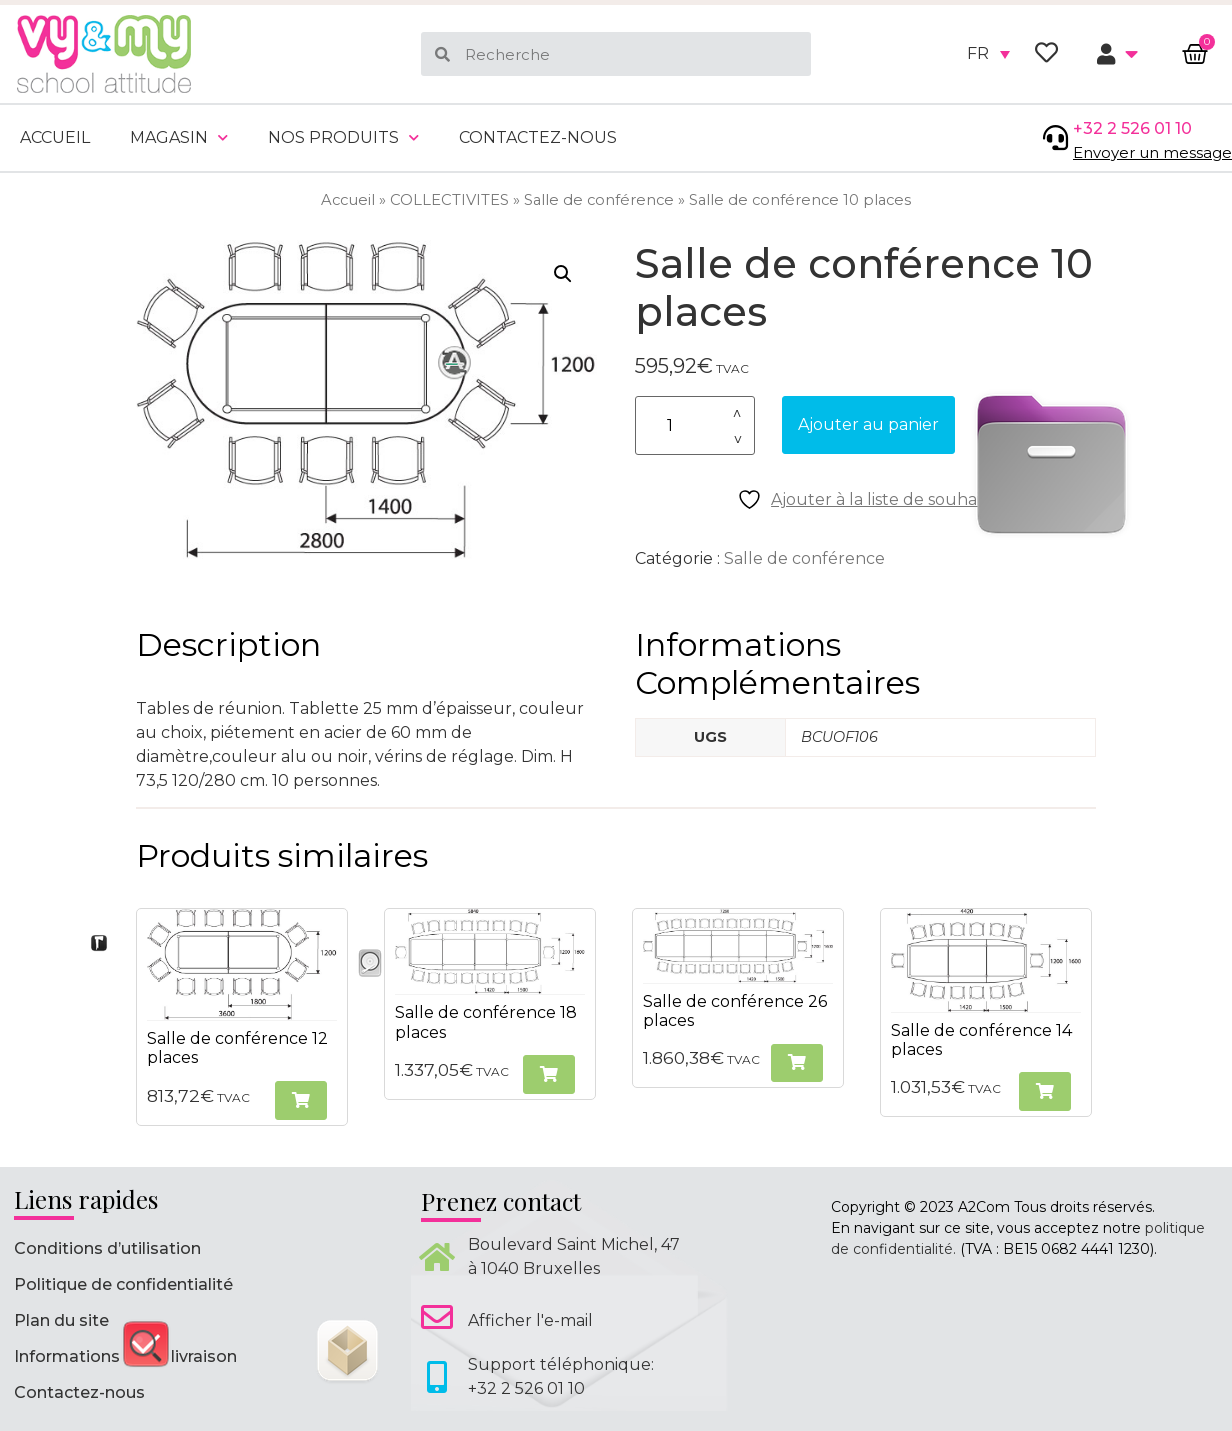 This screenshot has width=1232, height=1431. I want to click on open flatpak software manager, so click(347, 1350).